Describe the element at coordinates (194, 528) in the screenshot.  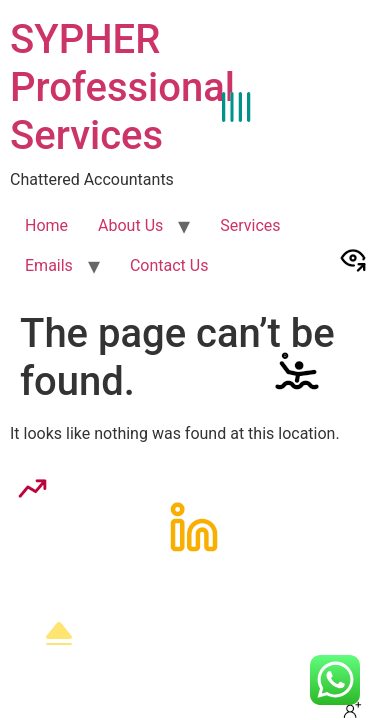
I see `connect with linkedin` at that location.